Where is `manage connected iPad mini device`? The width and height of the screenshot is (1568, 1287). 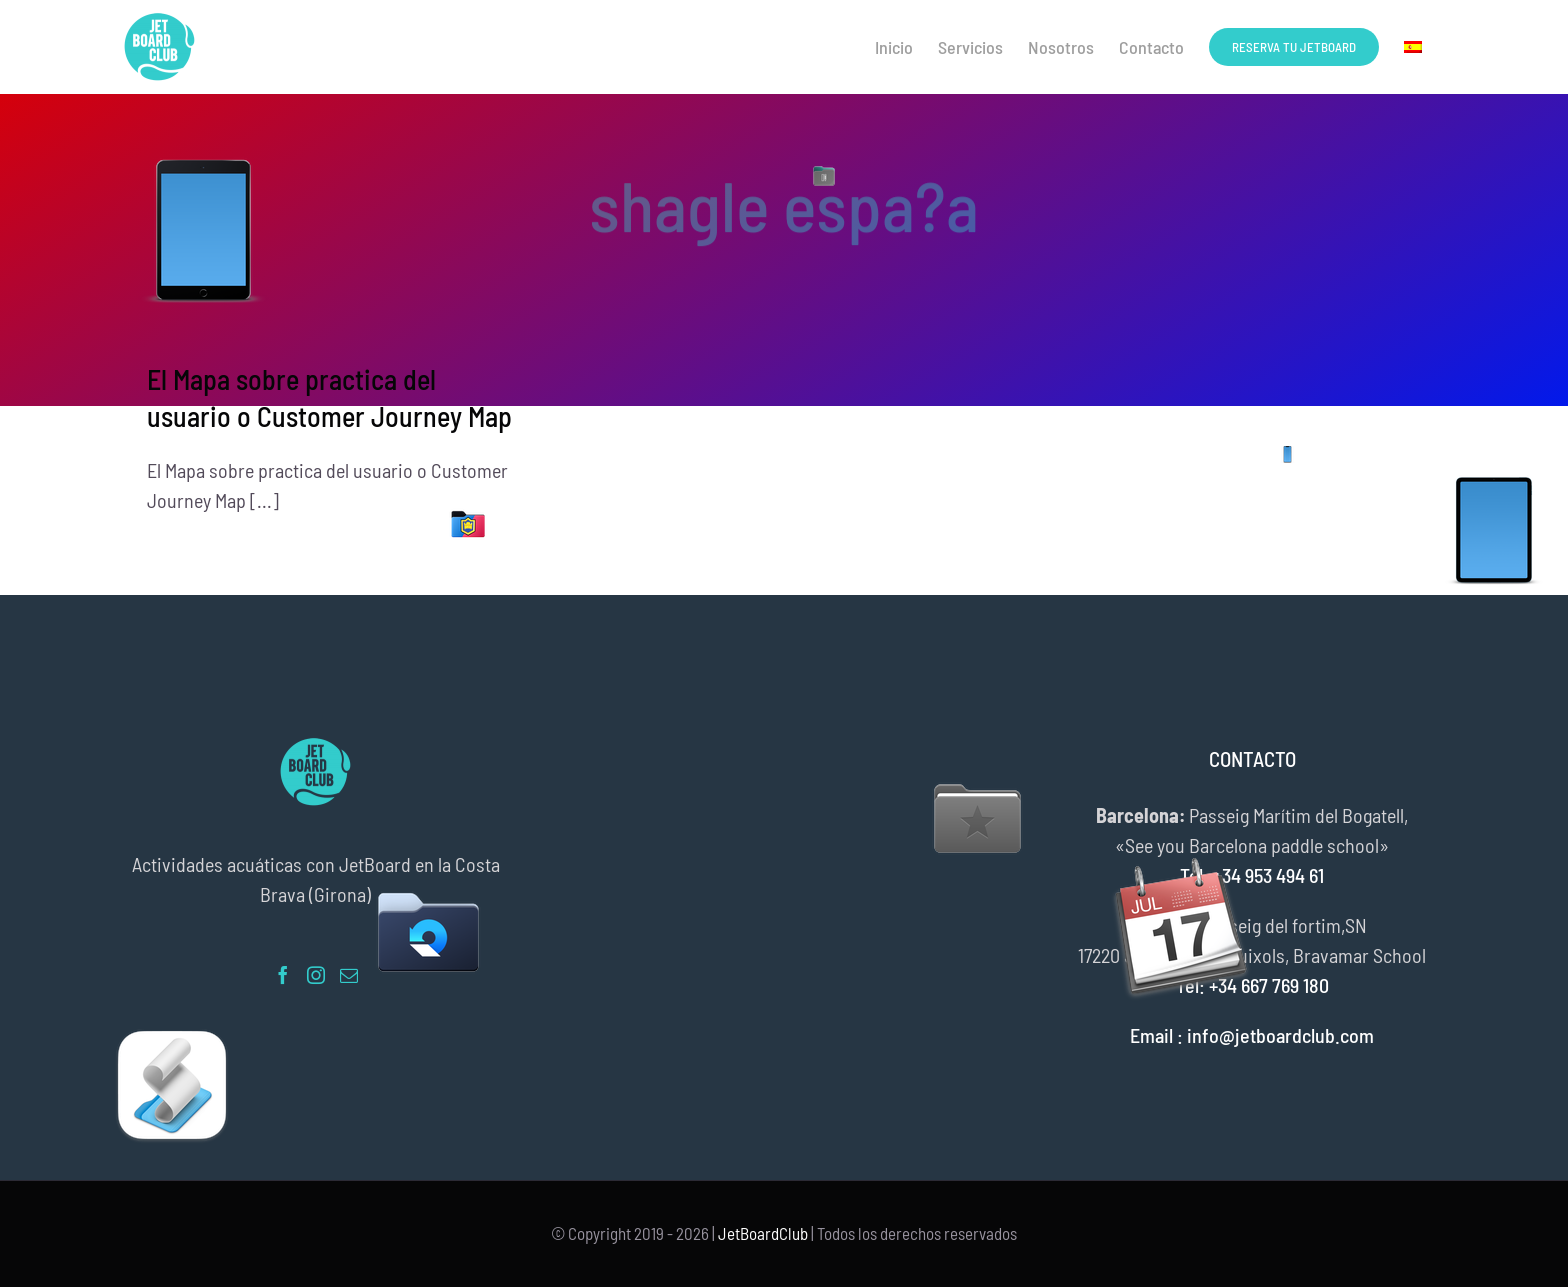
manage connected iPad mini device is located at coordinates (203, 217).